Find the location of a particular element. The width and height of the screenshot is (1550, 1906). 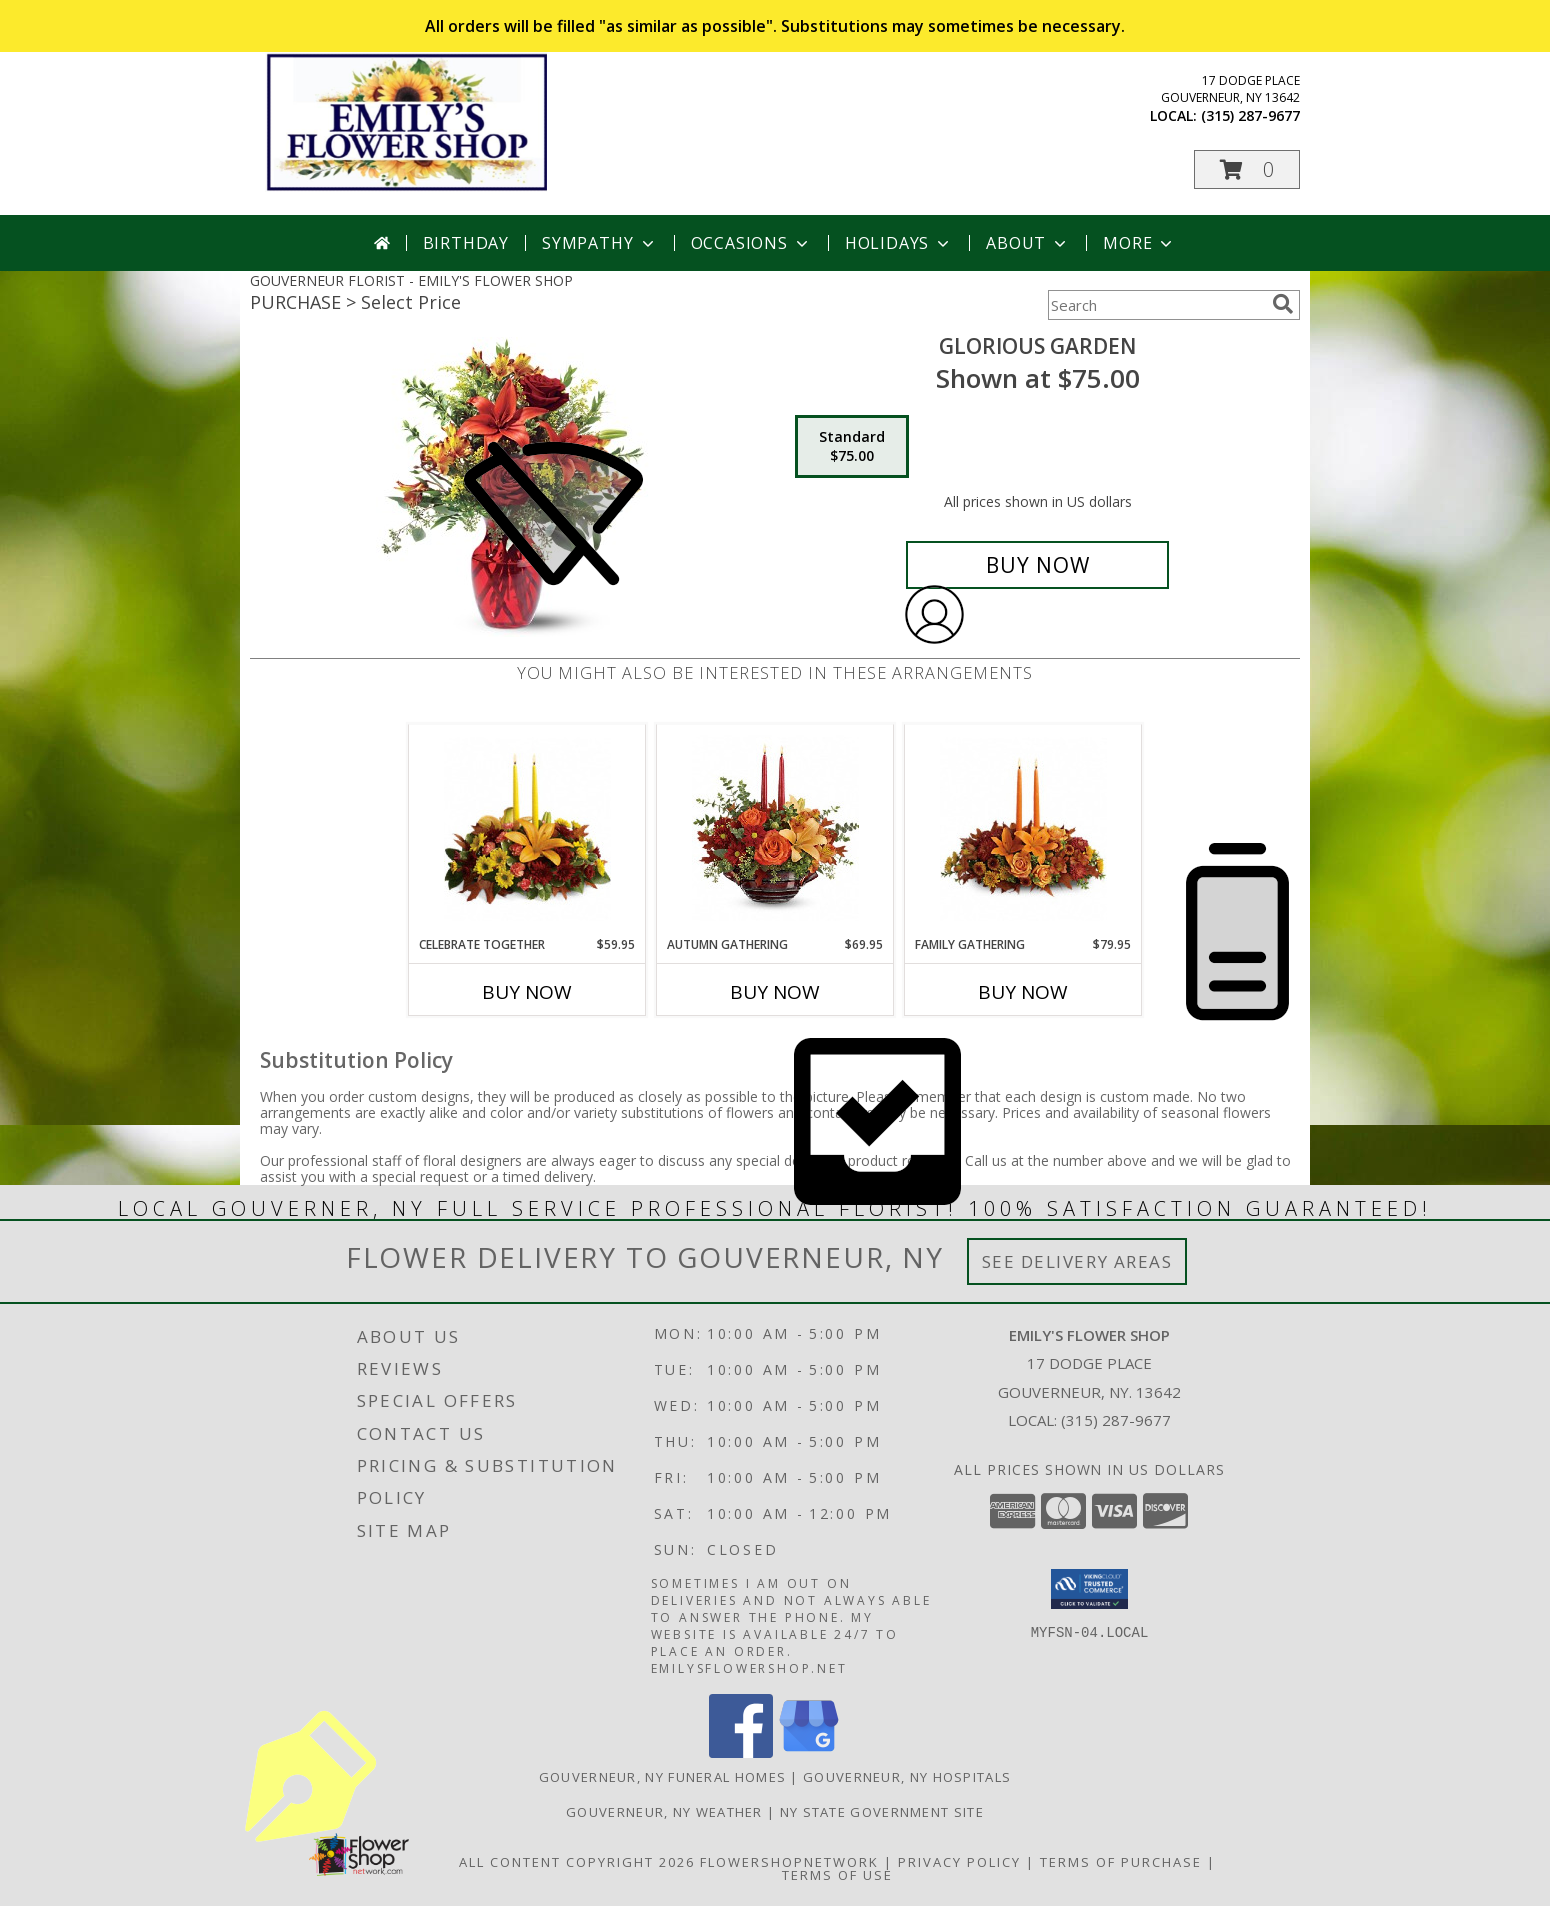

mark all inbox messages as read is located at coordinates (877, 1121).